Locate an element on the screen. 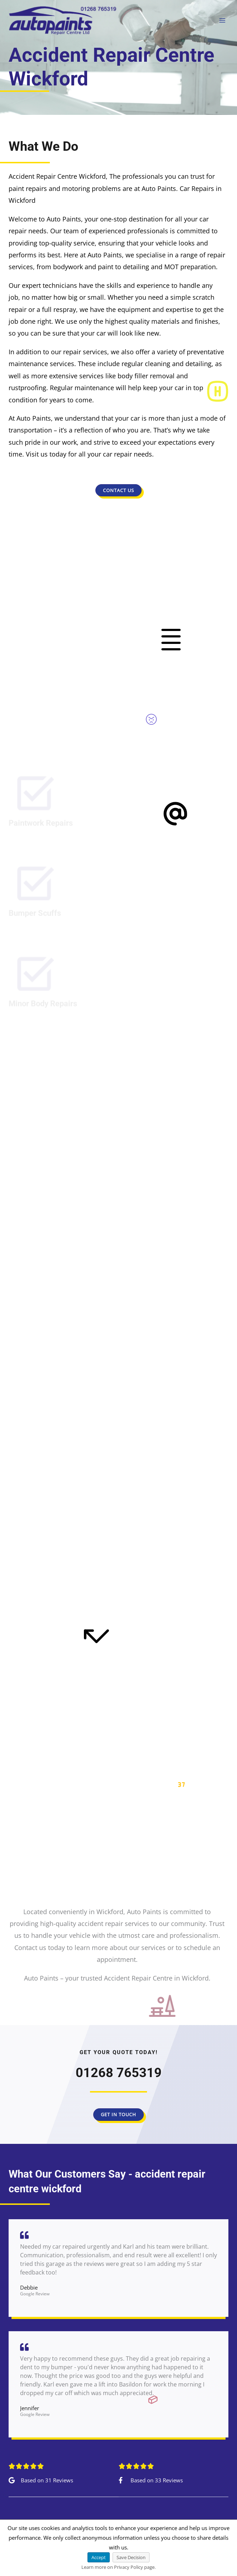 This screenshot has width=237, height=2576. indicate angry reaction or emotion is located at coordinates (151, 719).